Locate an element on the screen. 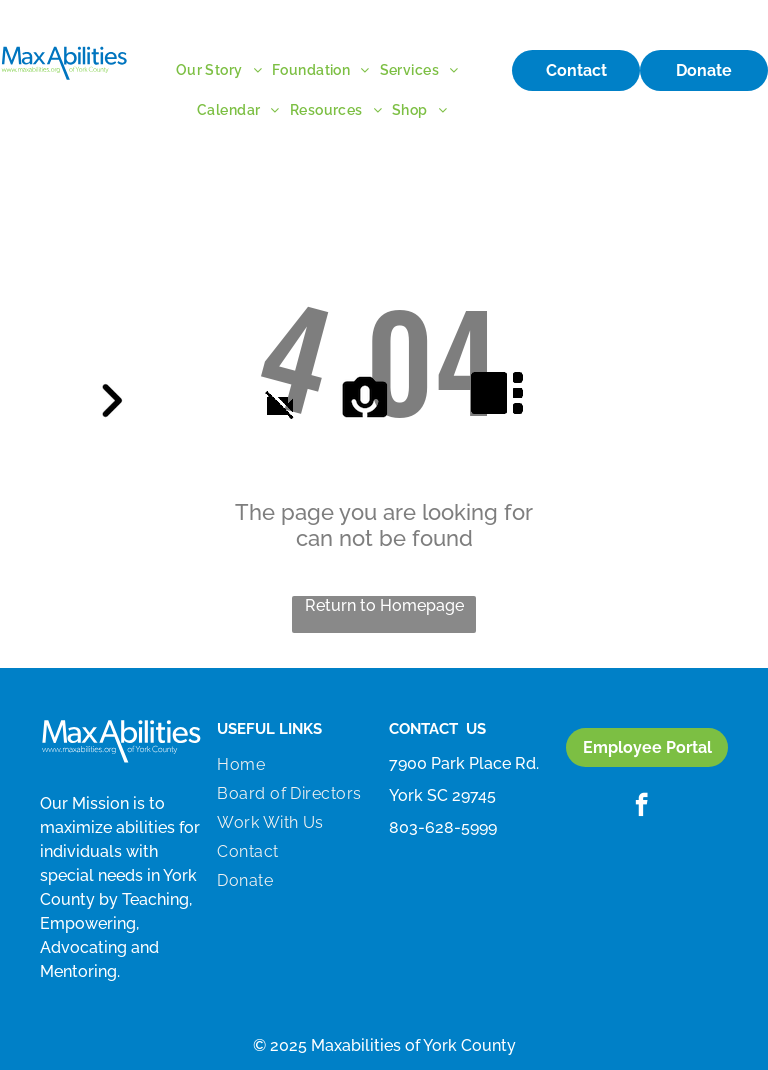 The width and height of the screenshot is (768, 1070). manage camera and microphone permissions is located at coordinates (365, 397).